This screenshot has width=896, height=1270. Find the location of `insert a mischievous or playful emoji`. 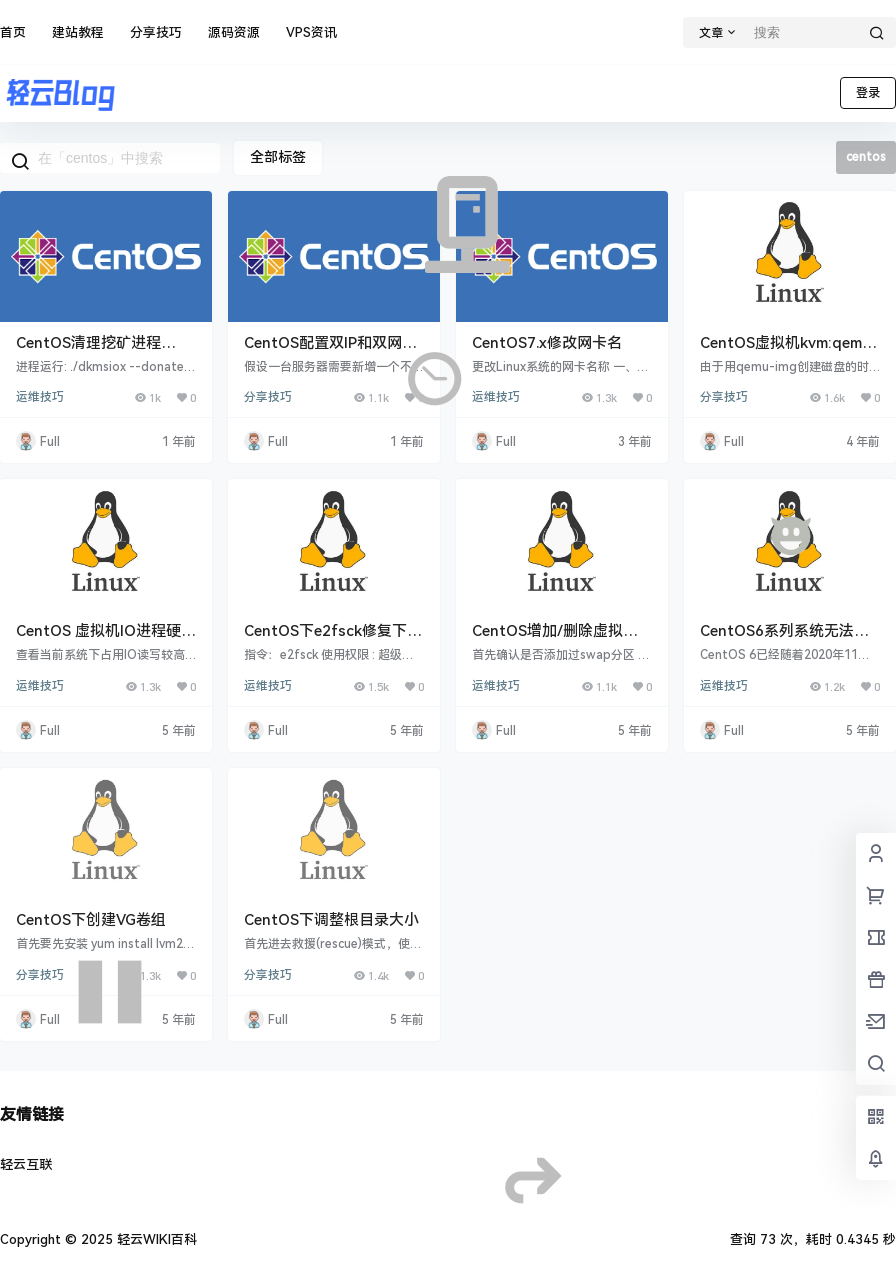

insert a mischievous or playful emoji is located at coordinates (791, 536).